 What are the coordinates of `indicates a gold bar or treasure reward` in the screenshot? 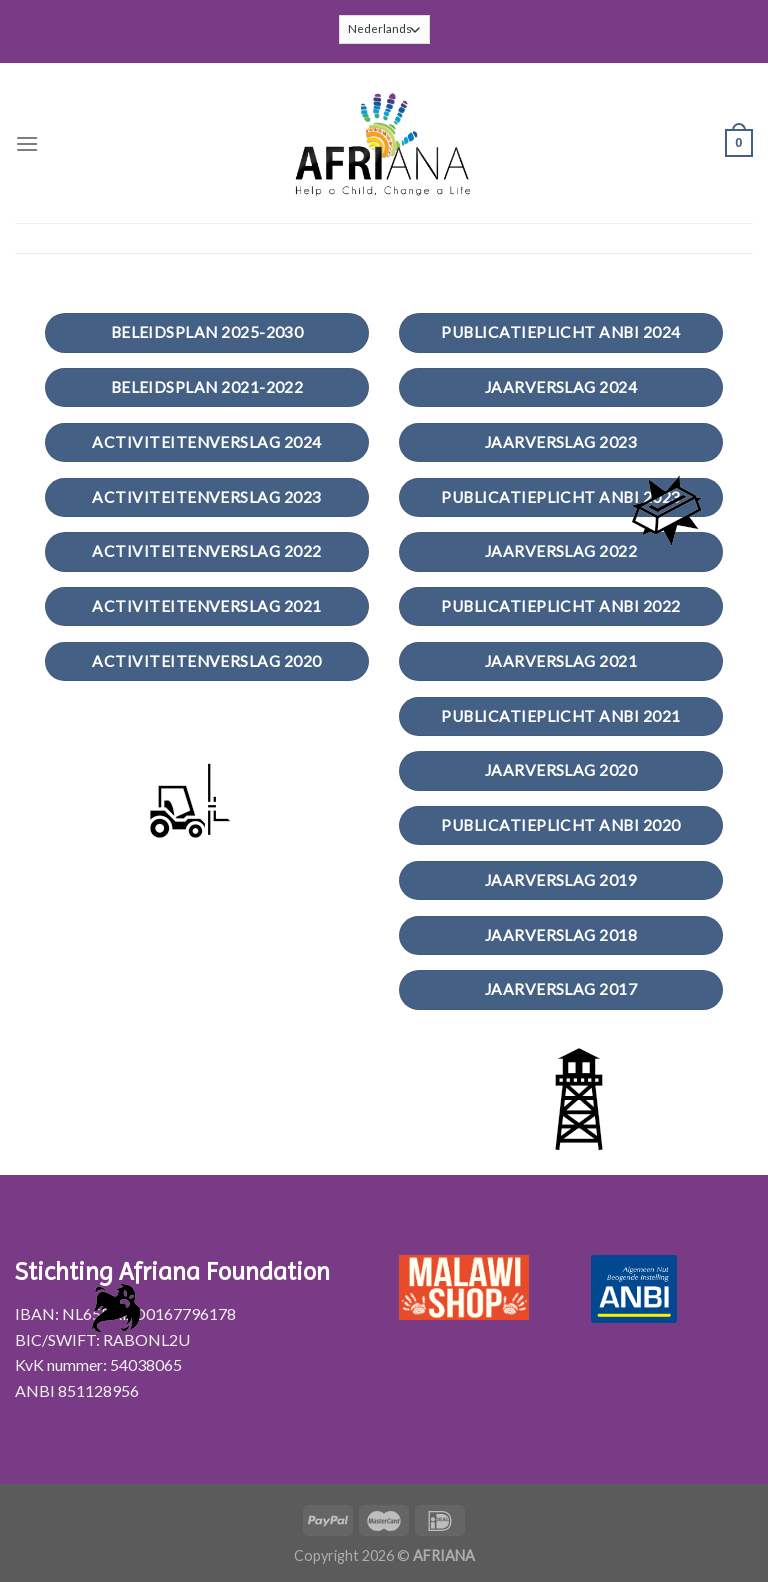 It's located at (667, 510).